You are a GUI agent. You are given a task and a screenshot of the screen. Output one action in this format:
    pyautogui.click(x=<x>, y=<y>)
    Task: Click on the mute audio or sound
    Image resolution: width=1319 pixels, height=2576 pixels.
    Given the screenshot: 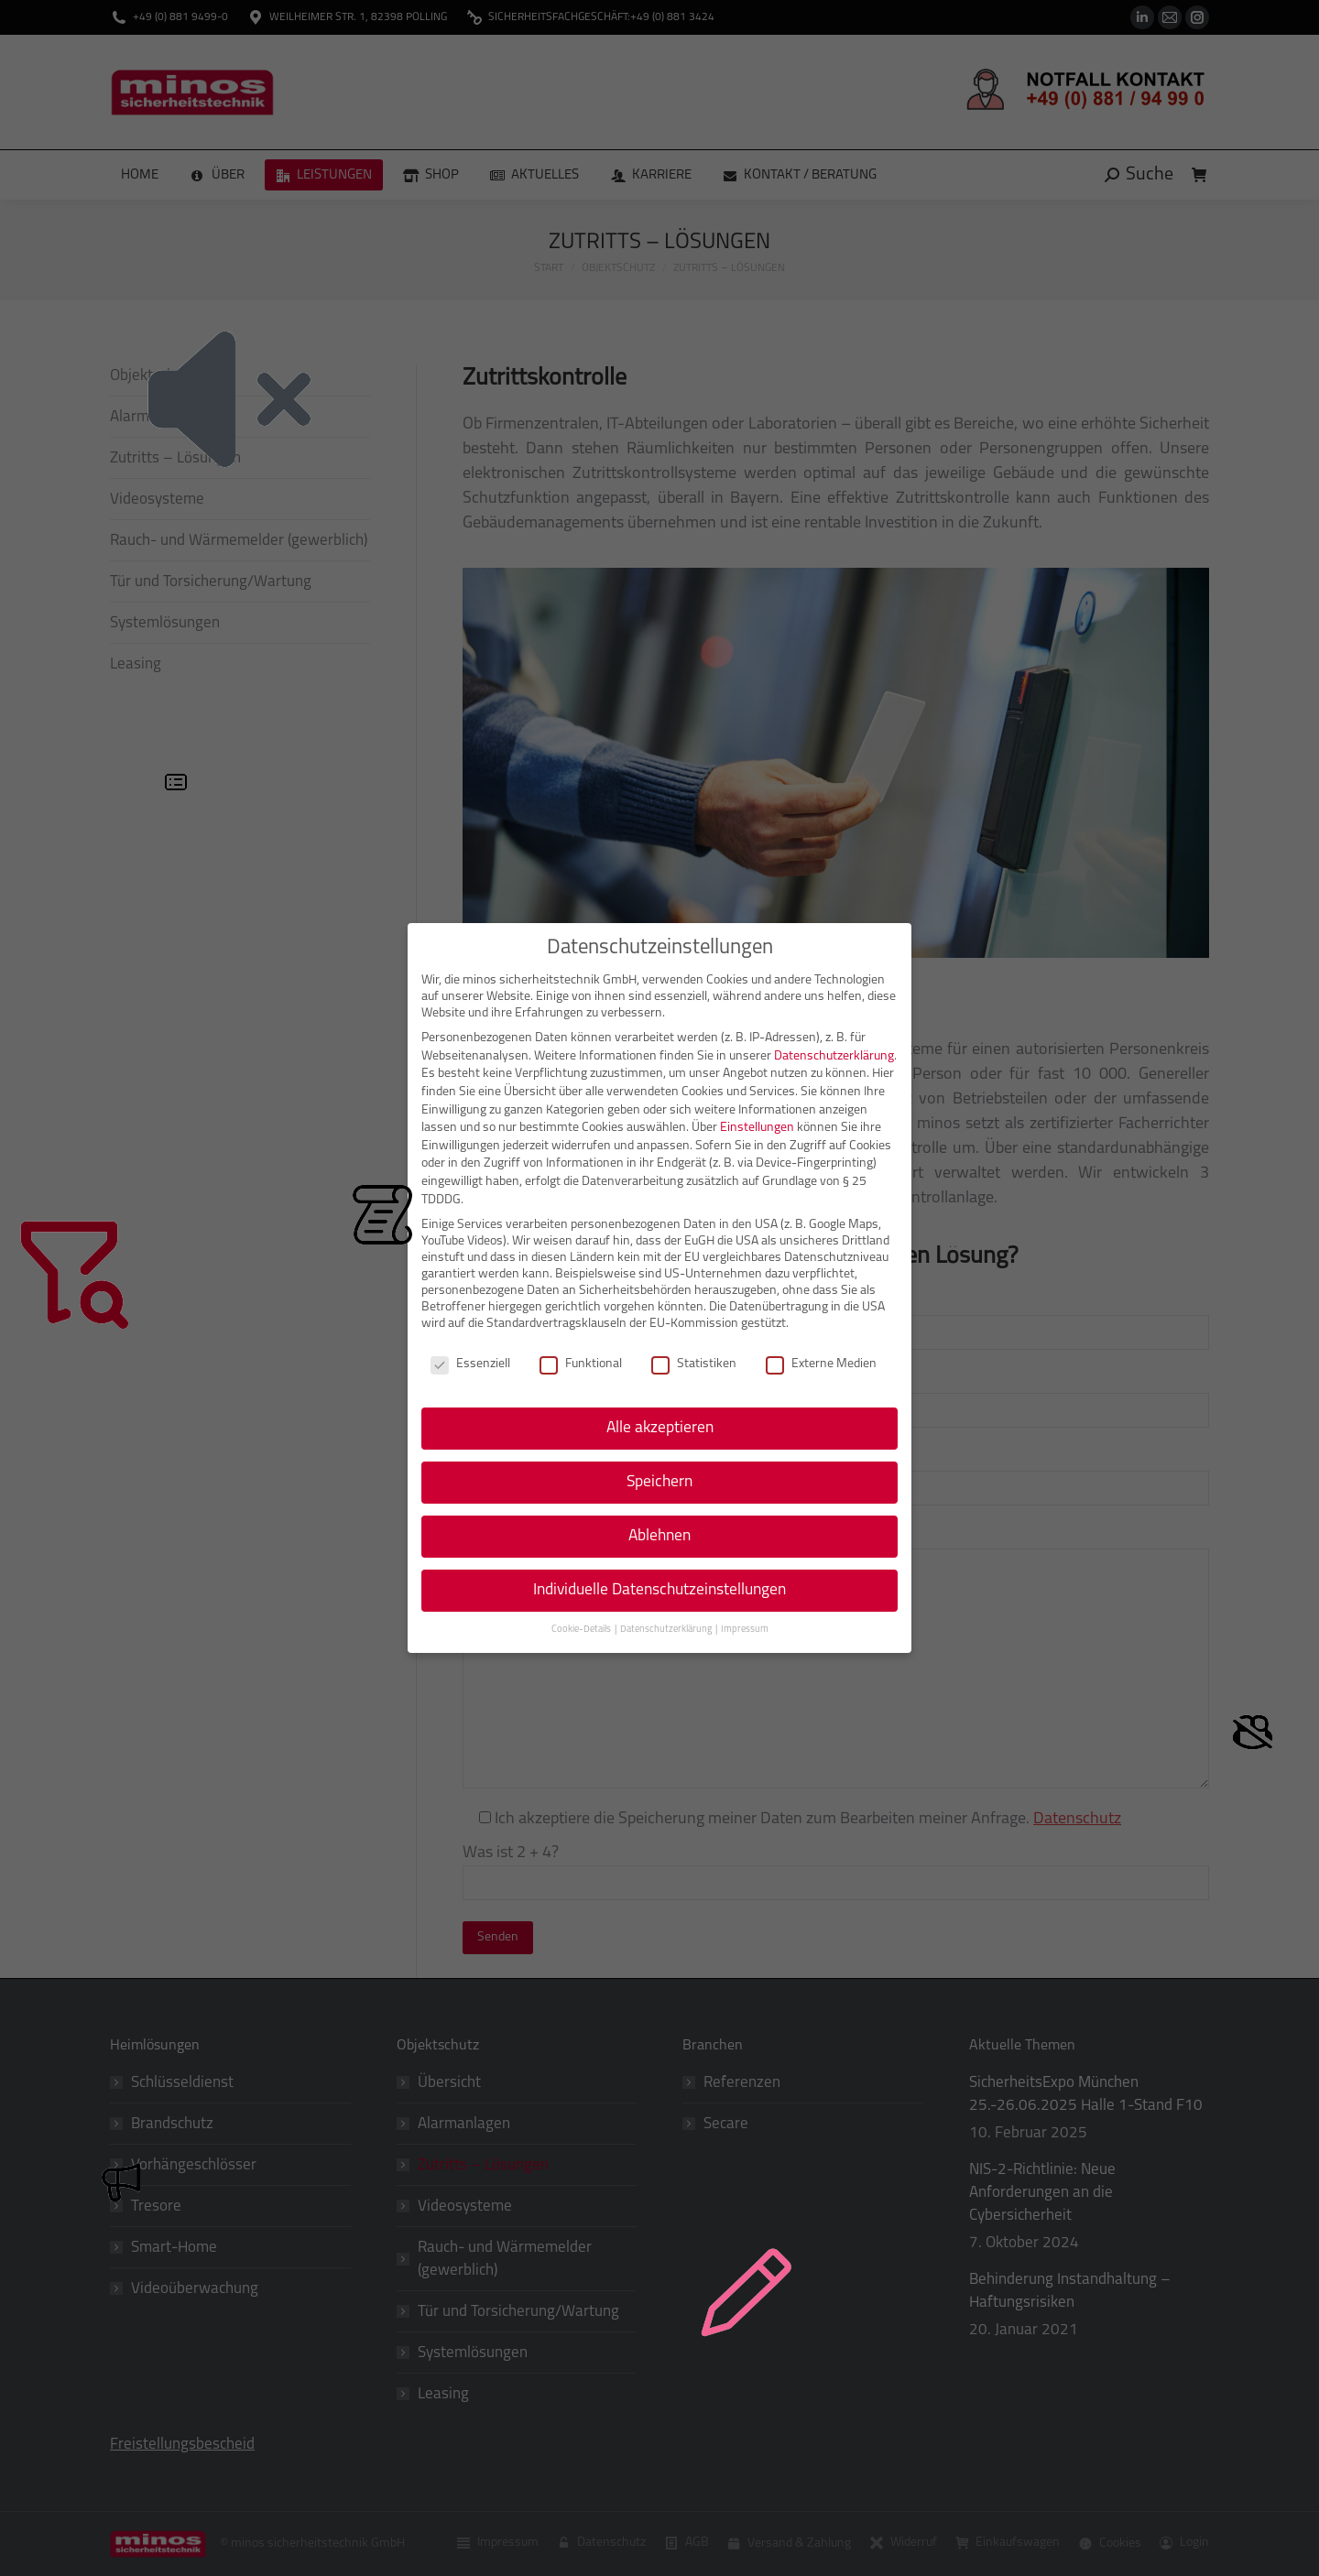 What is the action you would take?
    pyautogui.click(x=235, y=399)
    